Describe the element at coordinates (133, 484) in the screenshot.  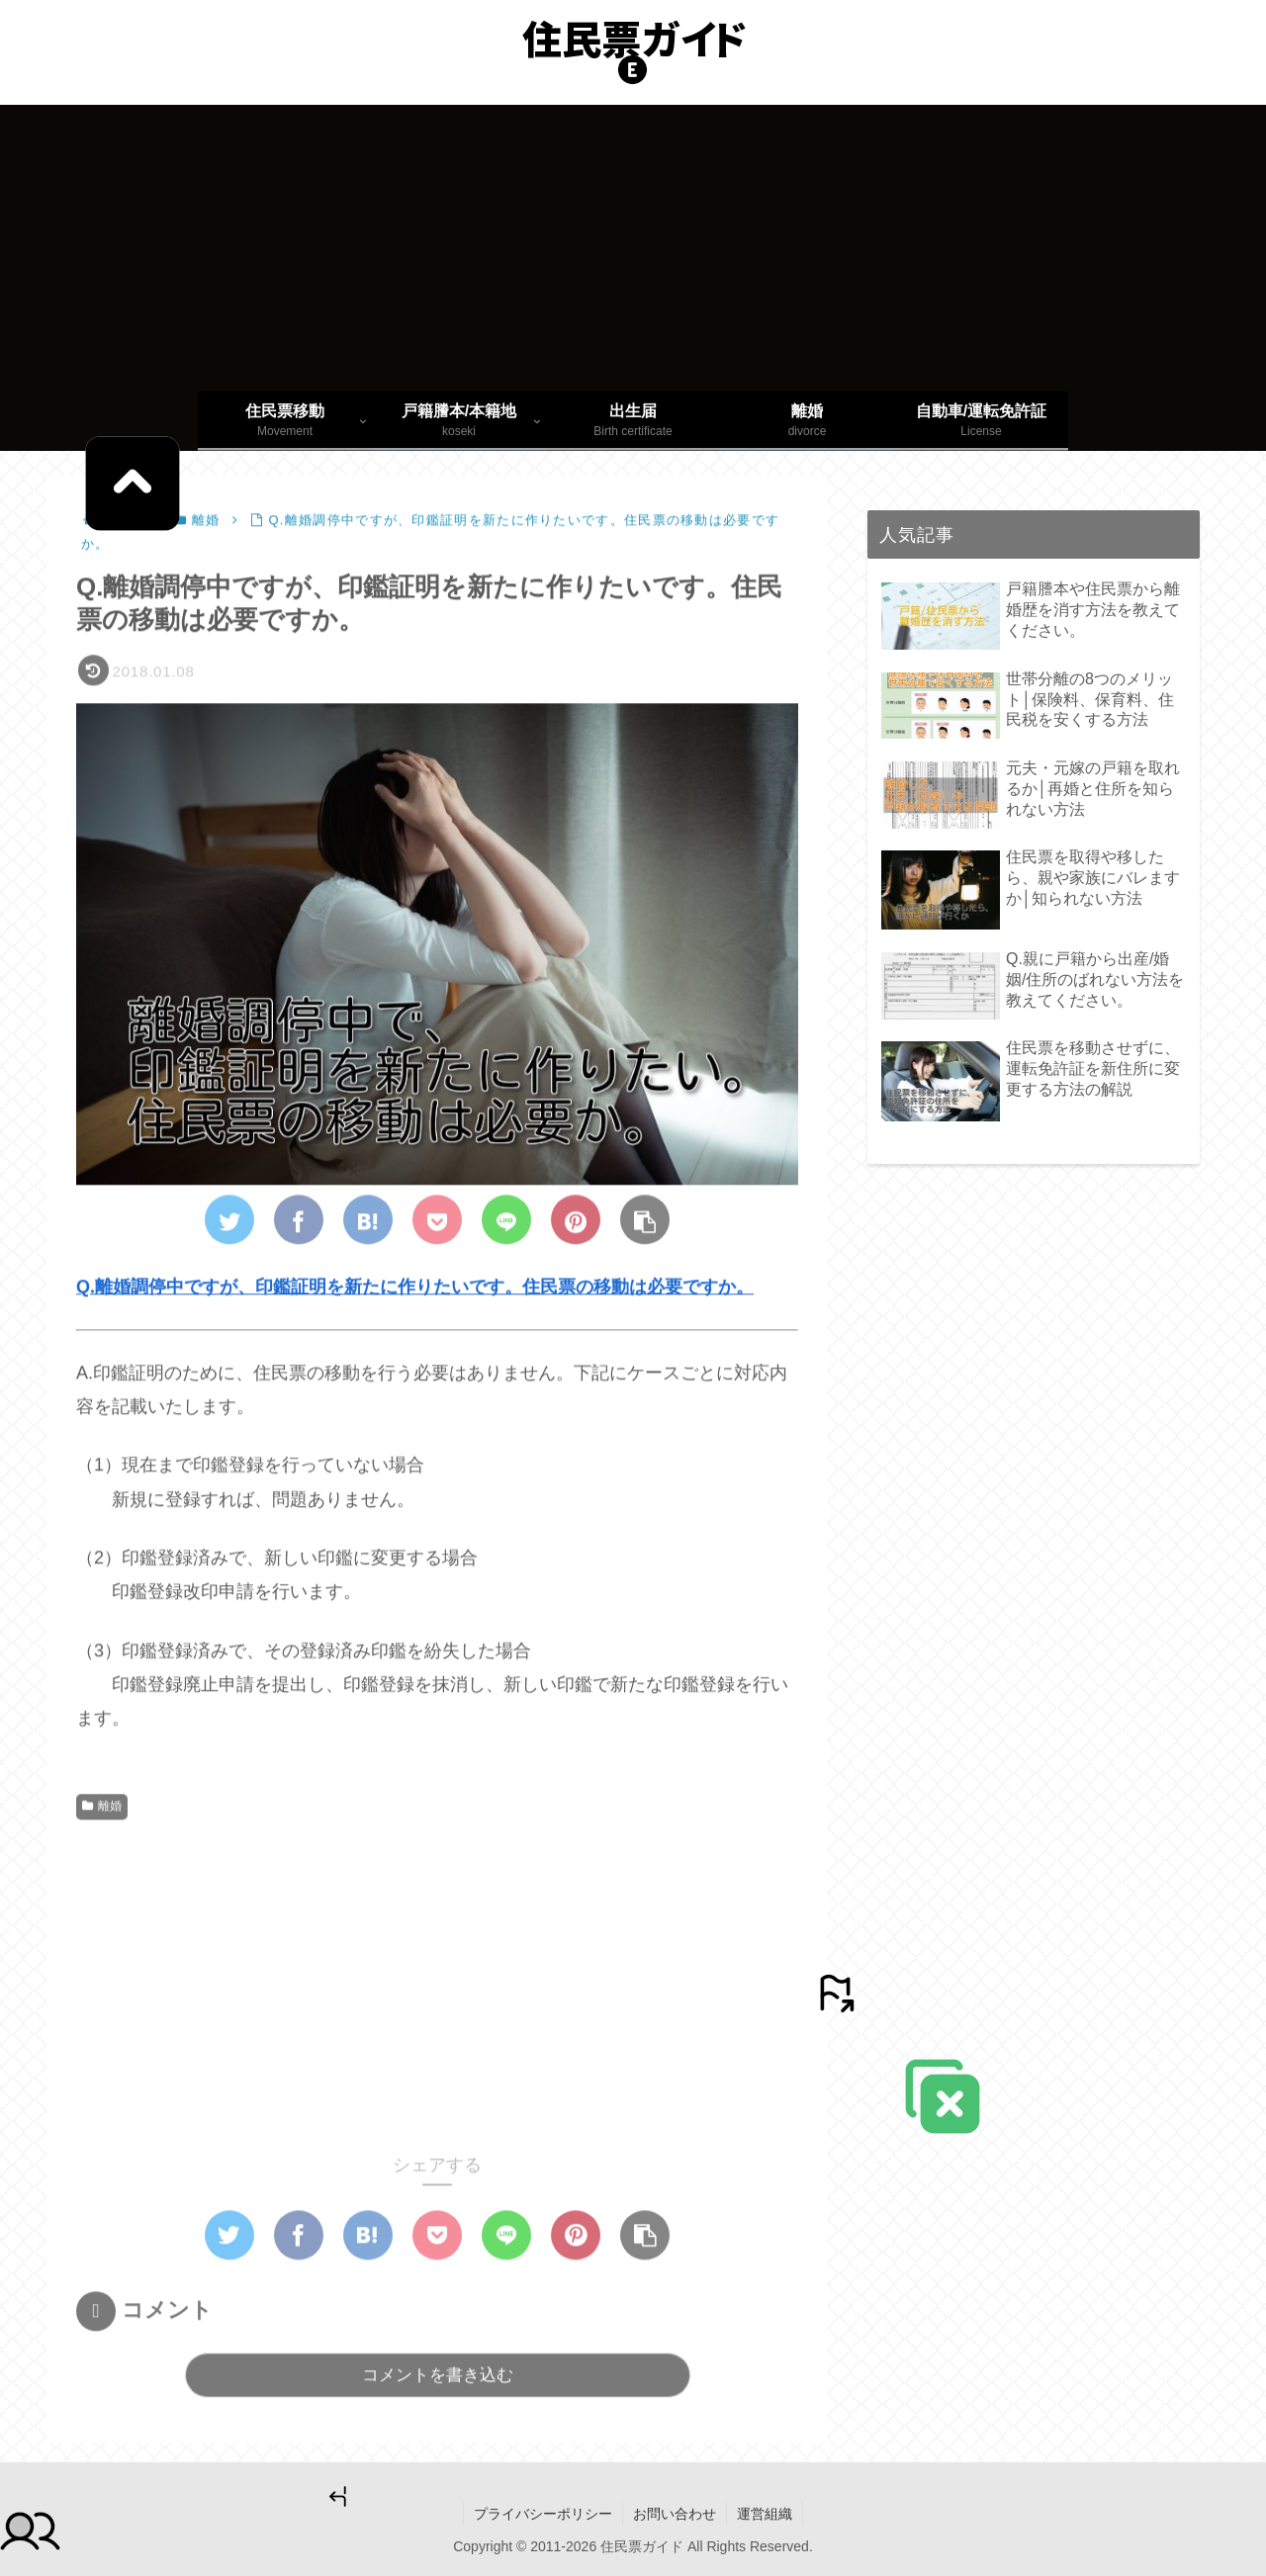
I see `collapse an expanded section` at that location.